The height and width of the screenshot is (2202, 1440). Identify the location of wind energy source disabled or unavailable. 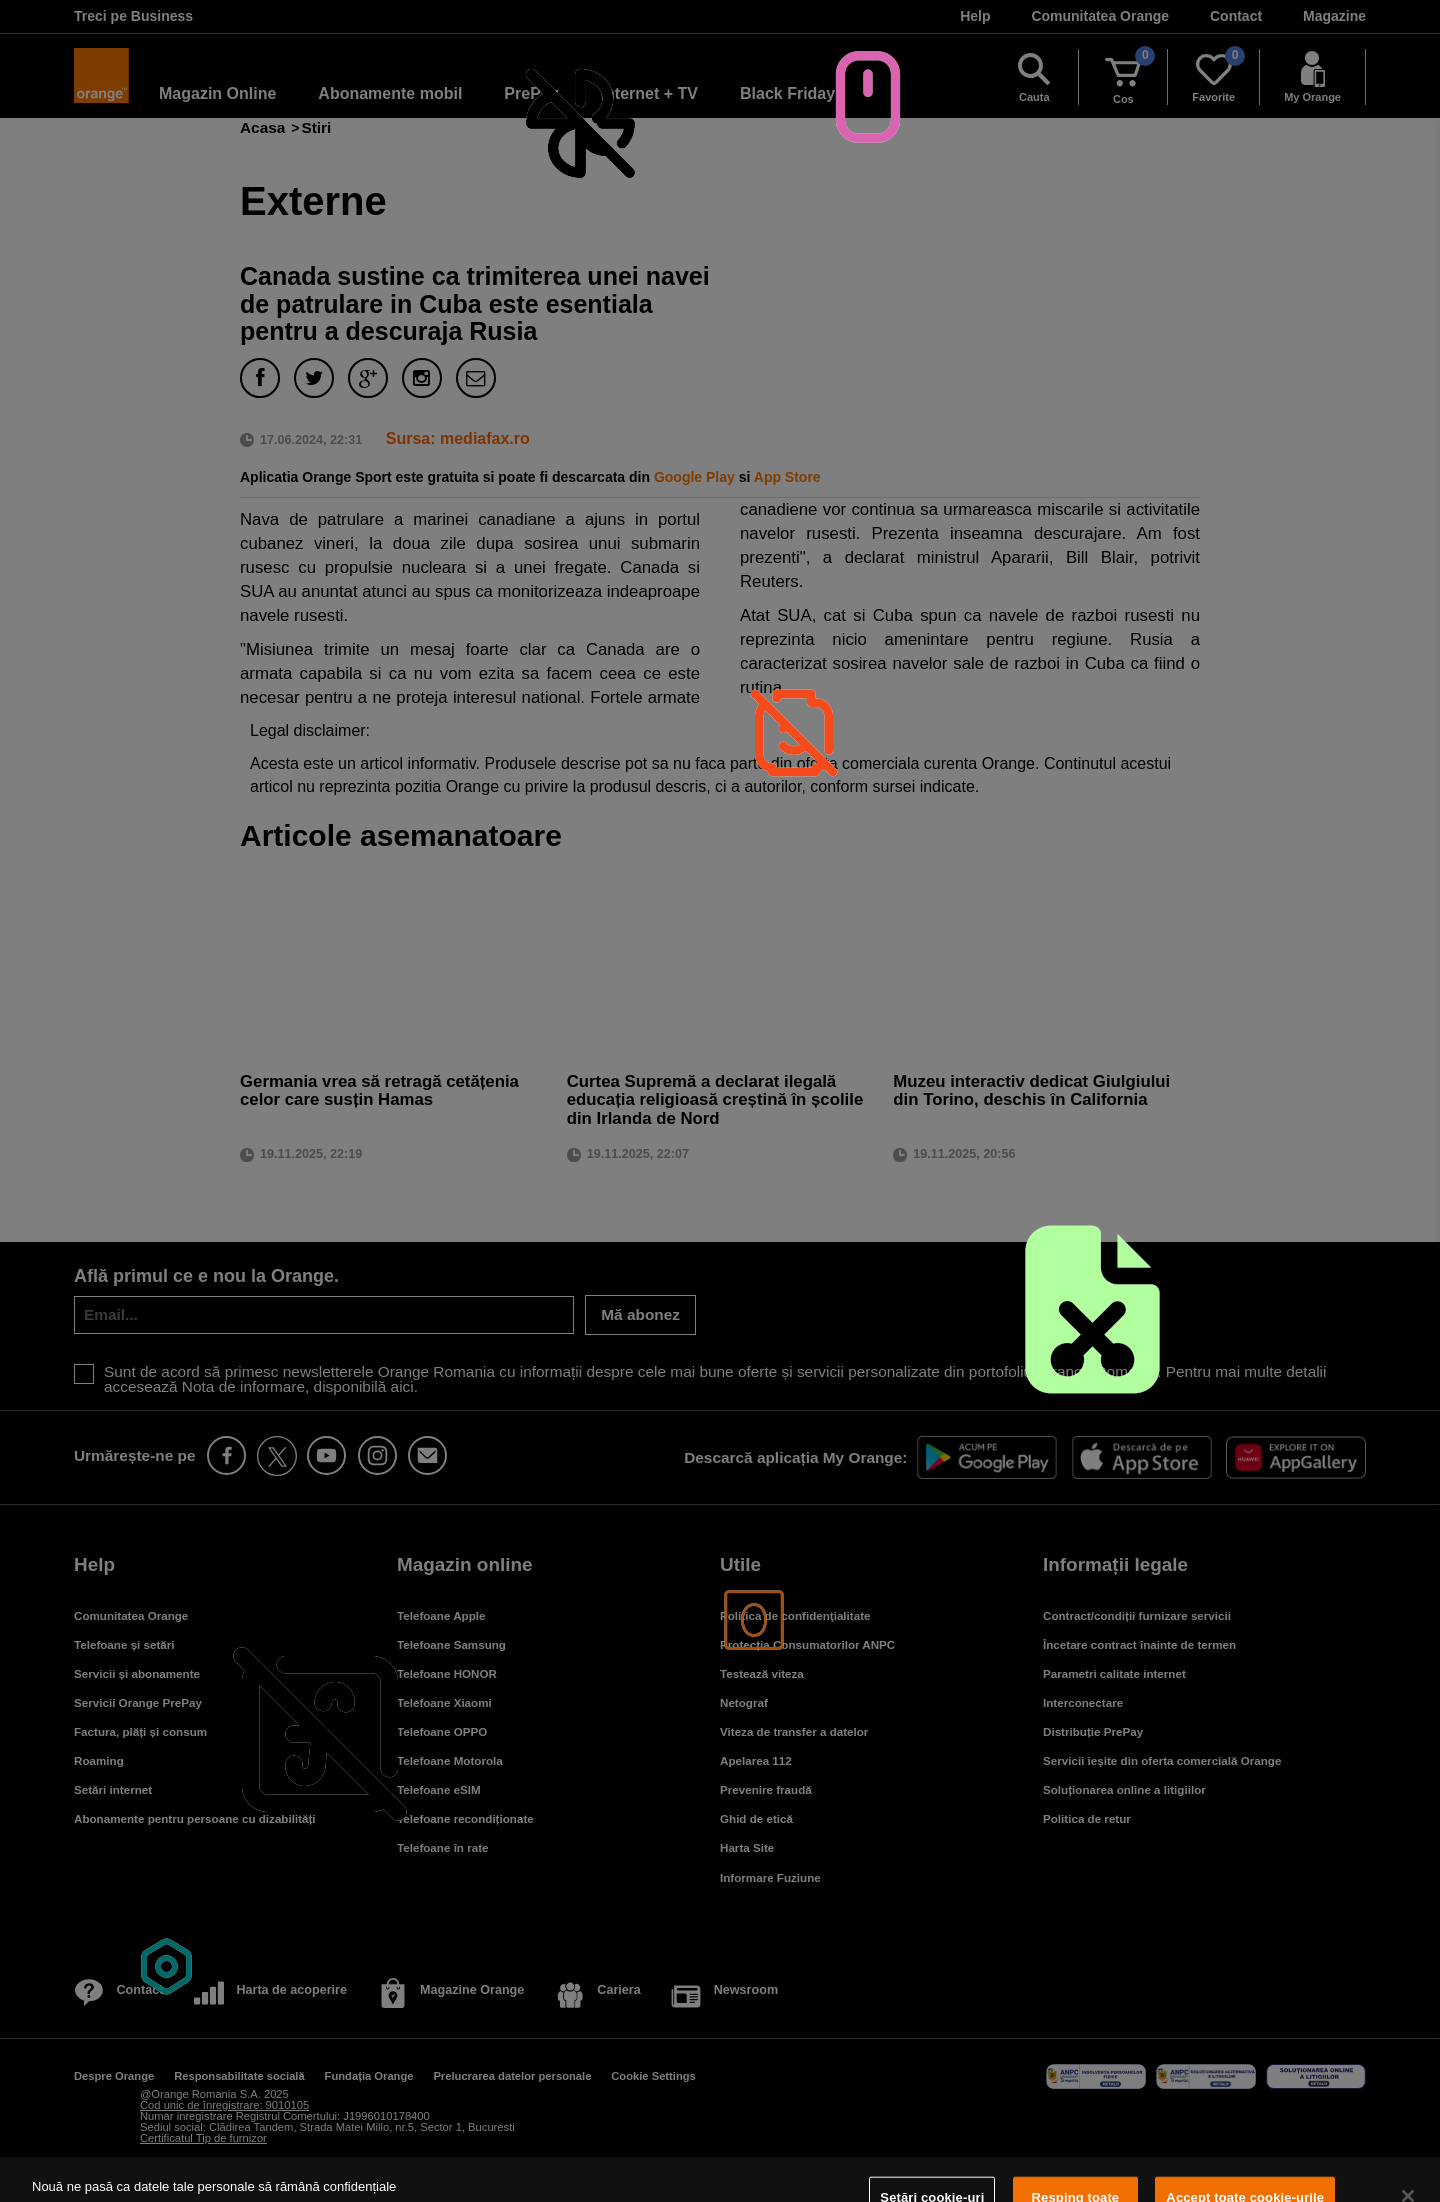
(580, 123).